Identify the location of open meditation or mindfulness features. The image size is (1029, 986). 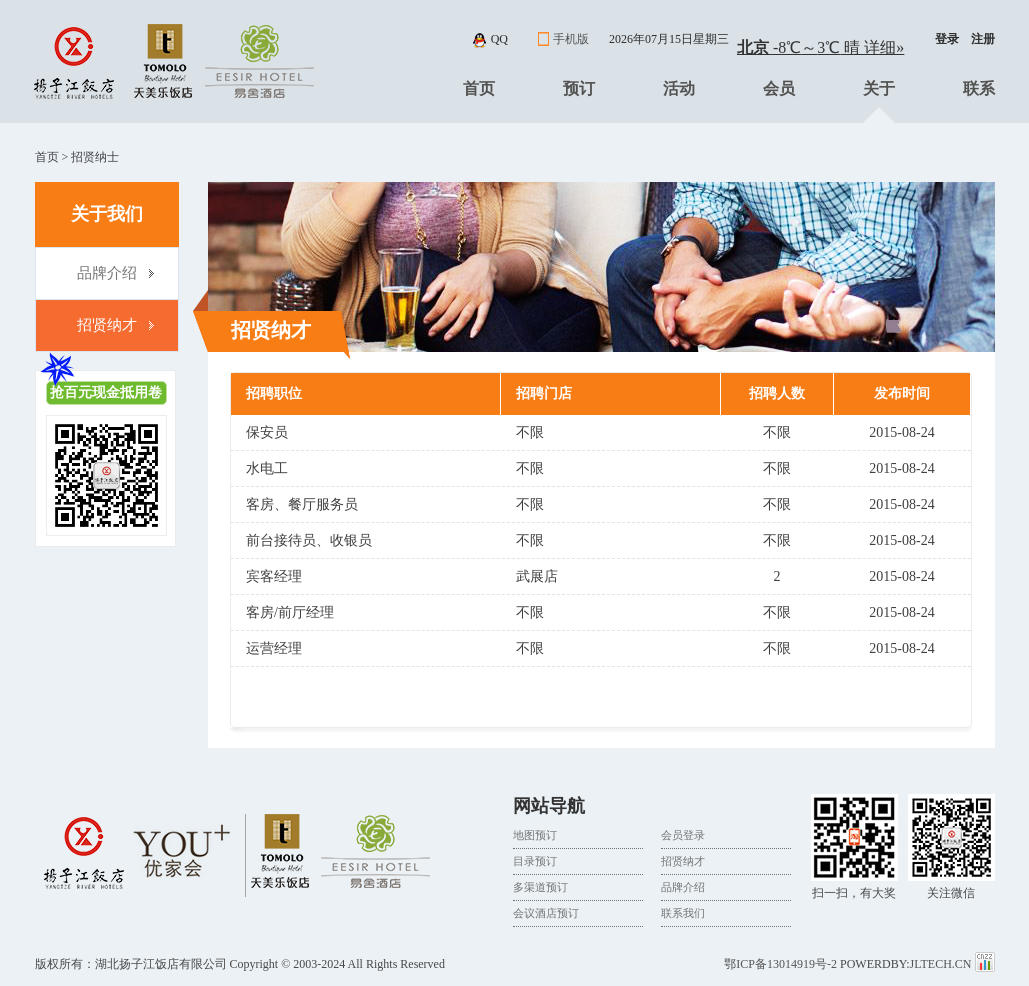
(57, 369).